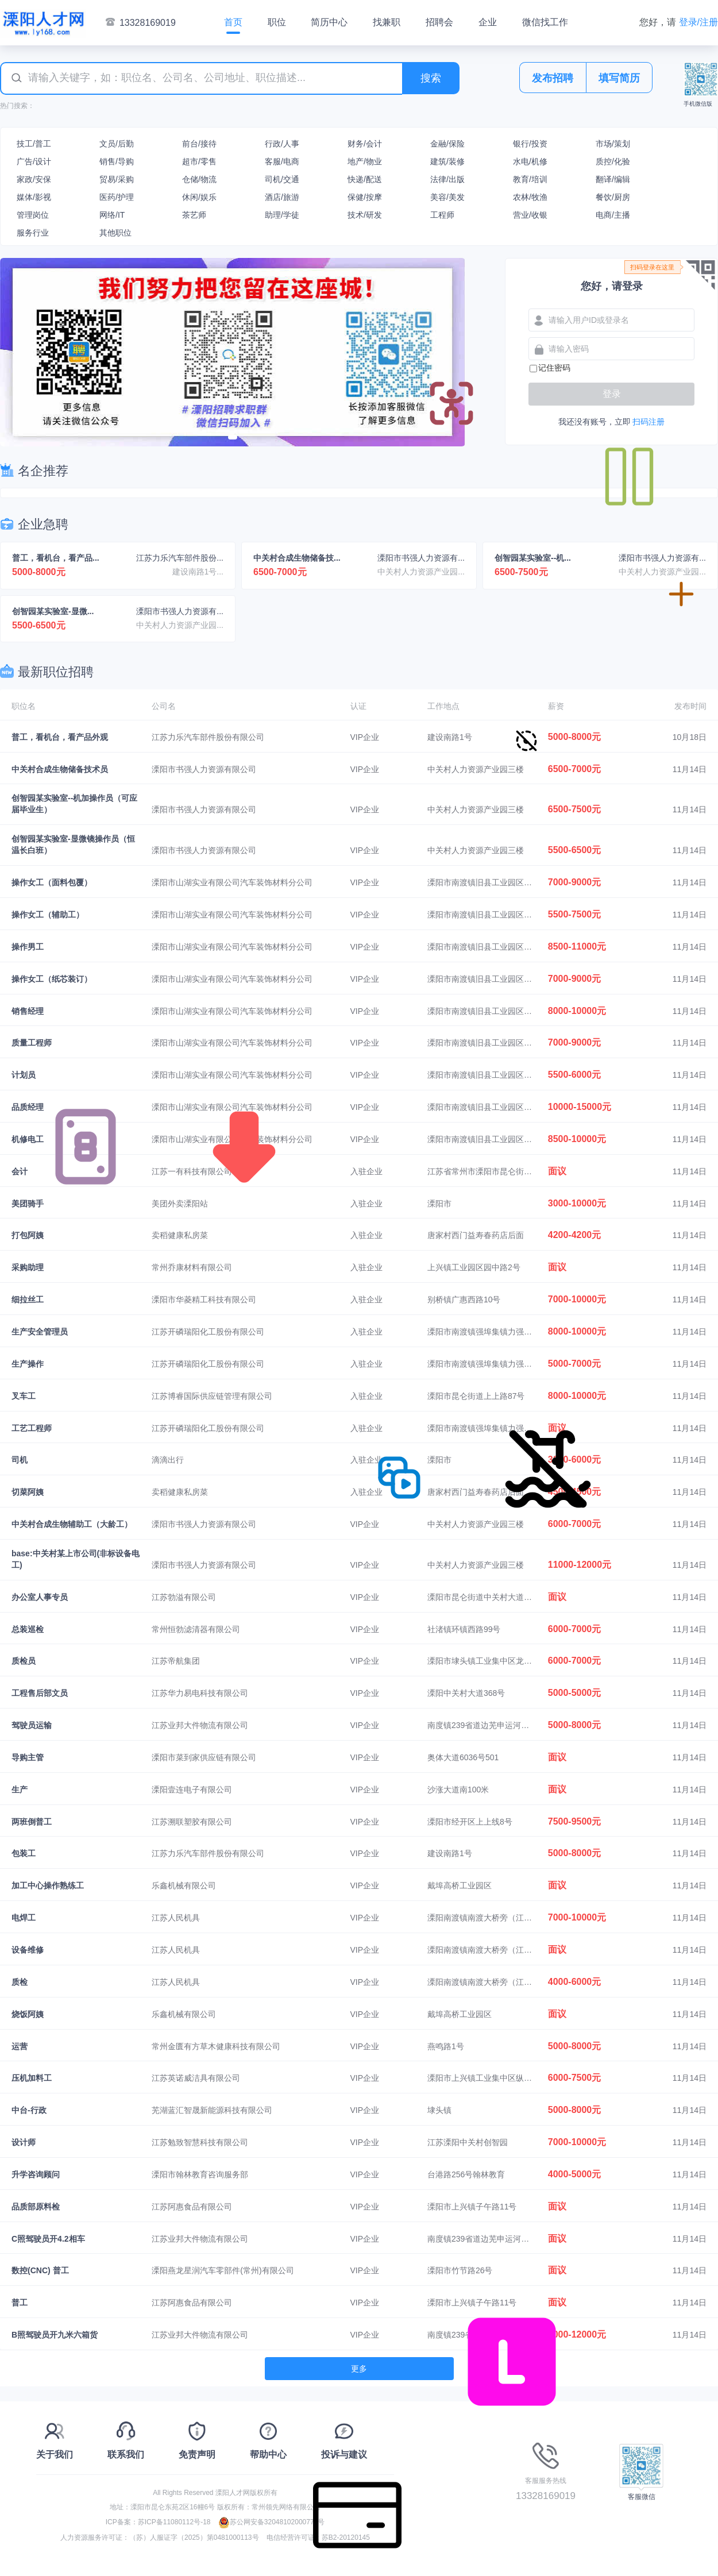 The height and width of the screenshot is (2576, 718). Describe the element at coordinates (86, 1147) in the screenshot. I see `playing card with number 8` at that location.